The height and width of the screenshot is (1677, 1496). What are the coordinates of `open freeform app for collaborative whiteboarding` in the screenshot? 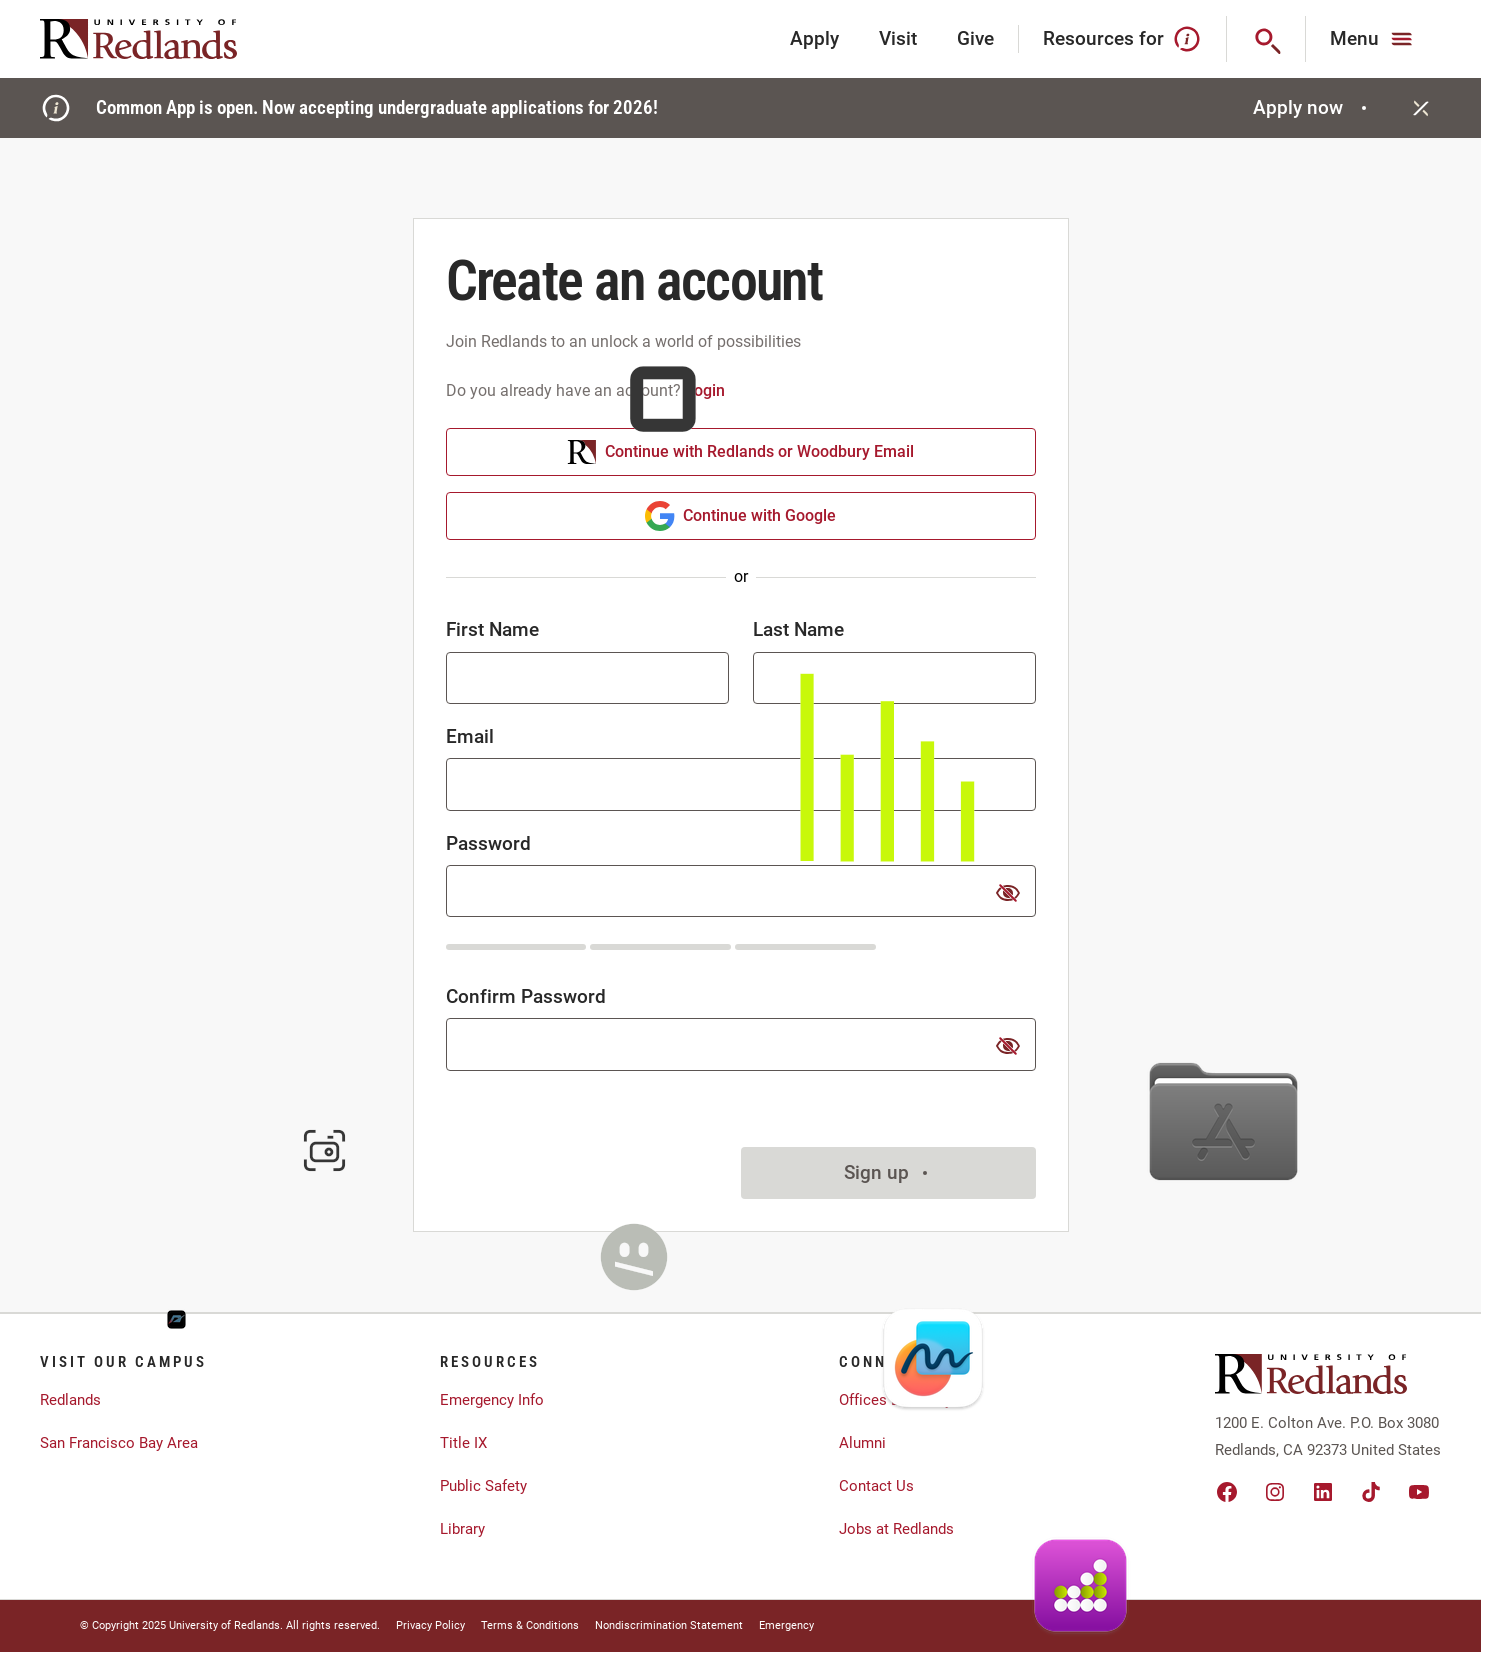 It's located at (933, 1358).